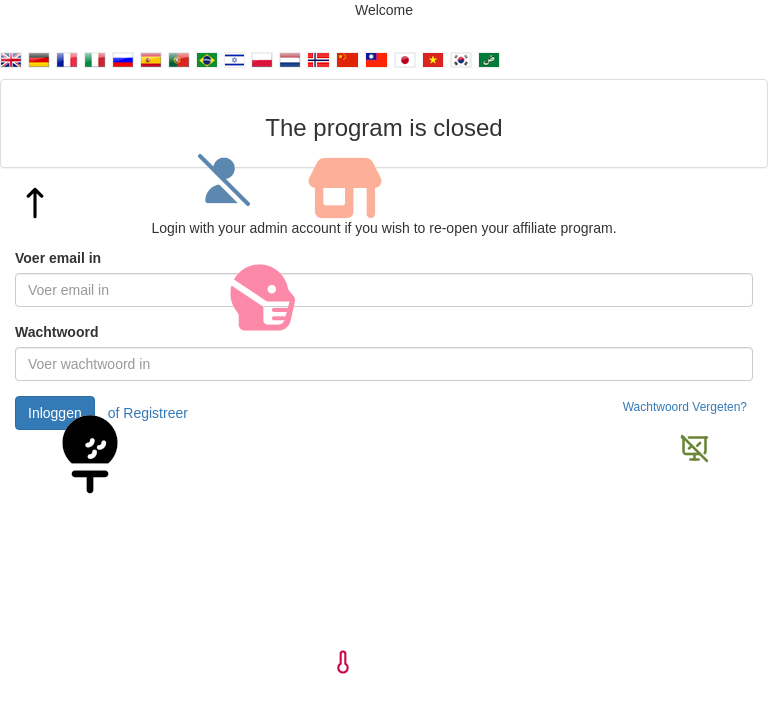  What do you see at coordinates (263, 297) in the screenshot?
I see `indicates face mask required` at bounding box center [263, 297].